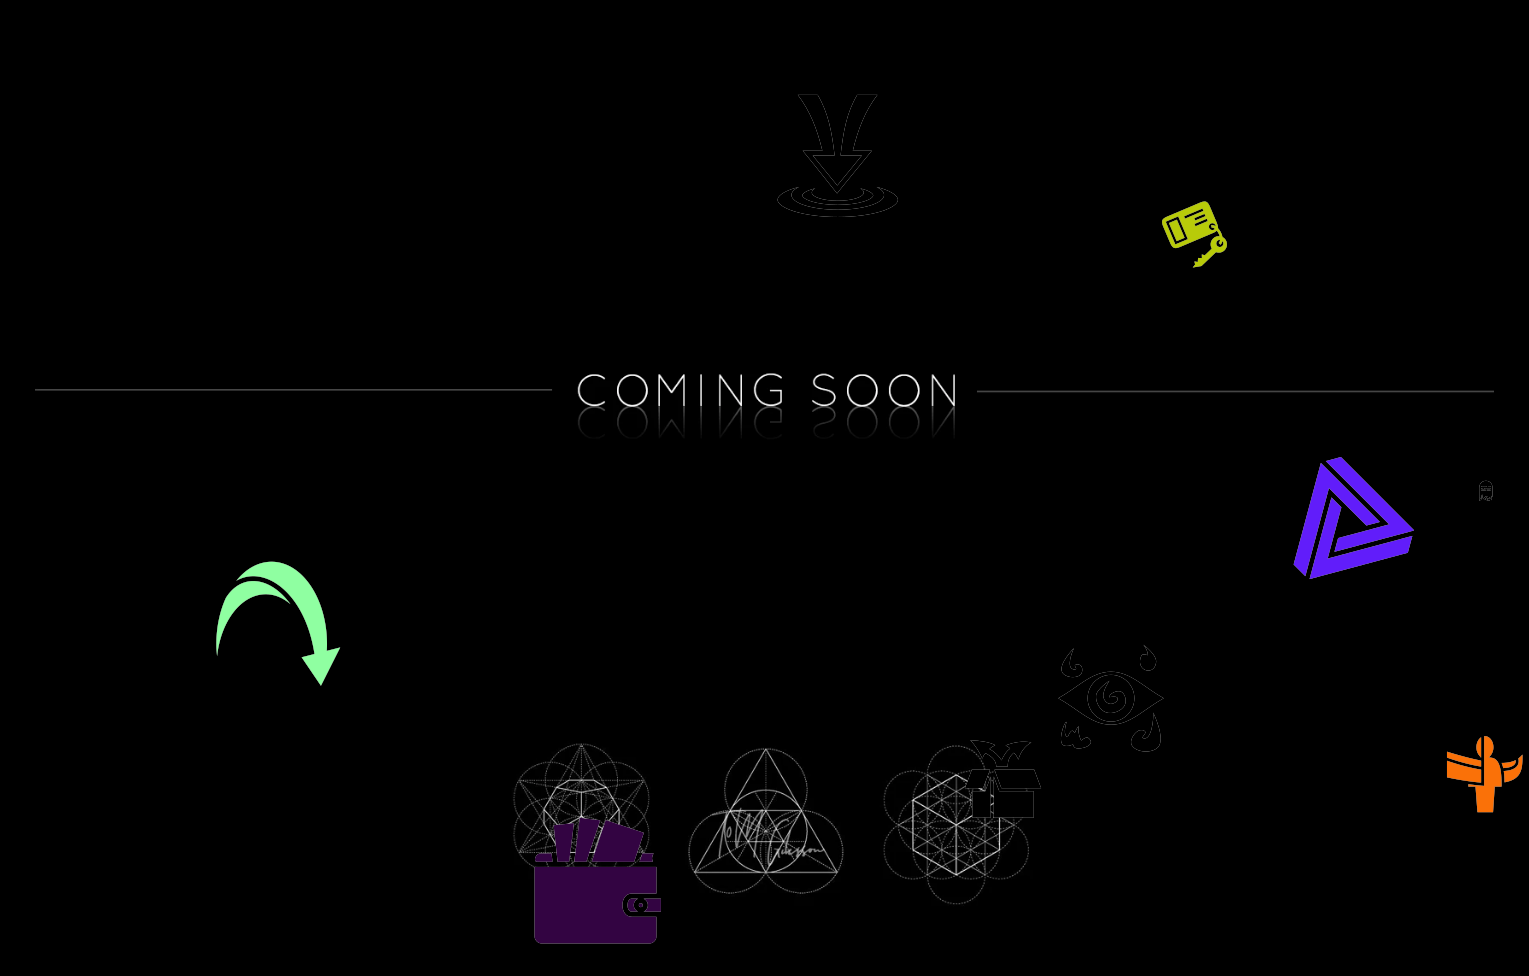 The image size is (1529, 976). Describe the element at coordinates (276, 623) in the screenshot. I see `perform a dunk or slam action in a game` at that location.